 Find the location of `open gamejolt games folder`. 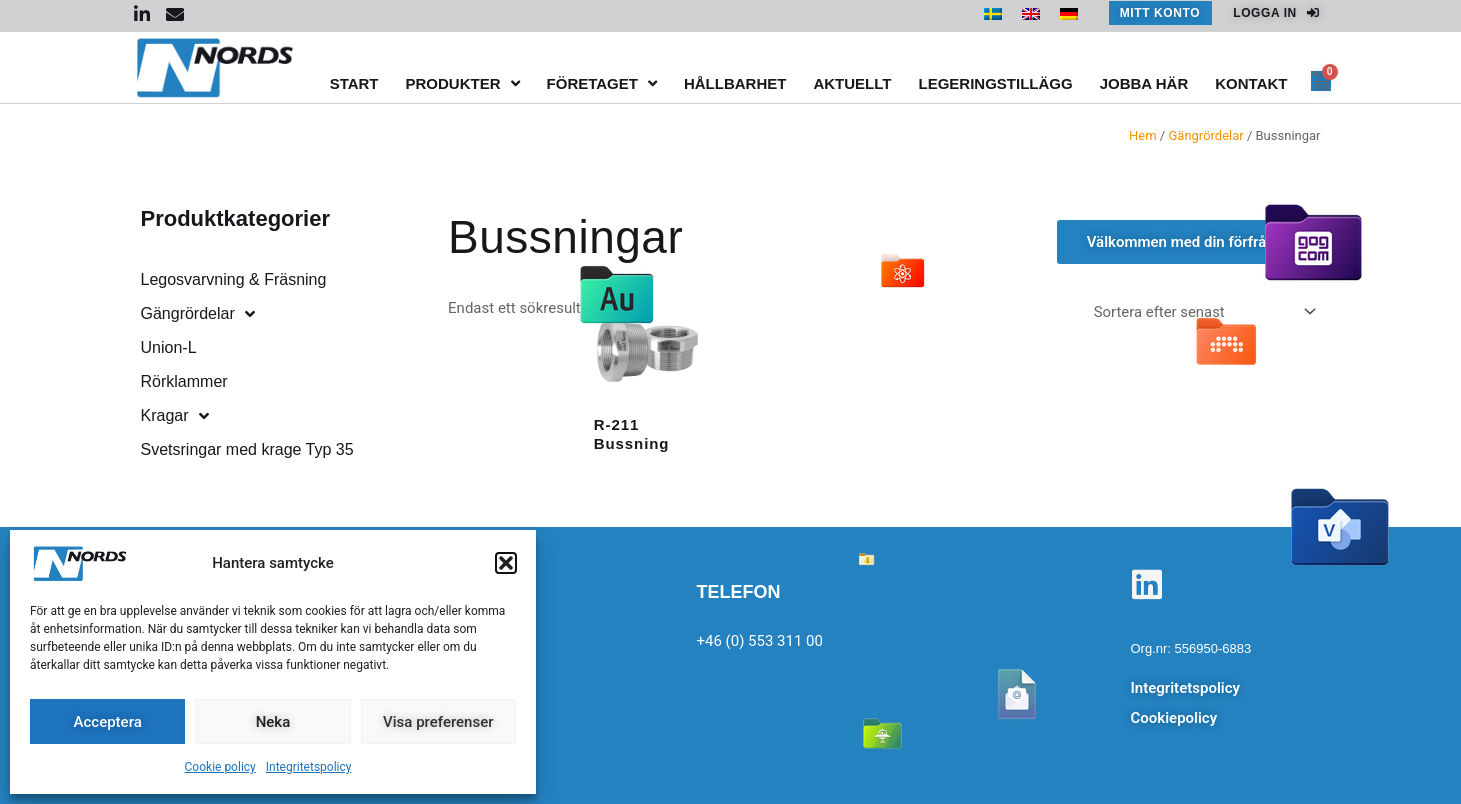

open gamejolt games folder is located at coordinates (882, 734).